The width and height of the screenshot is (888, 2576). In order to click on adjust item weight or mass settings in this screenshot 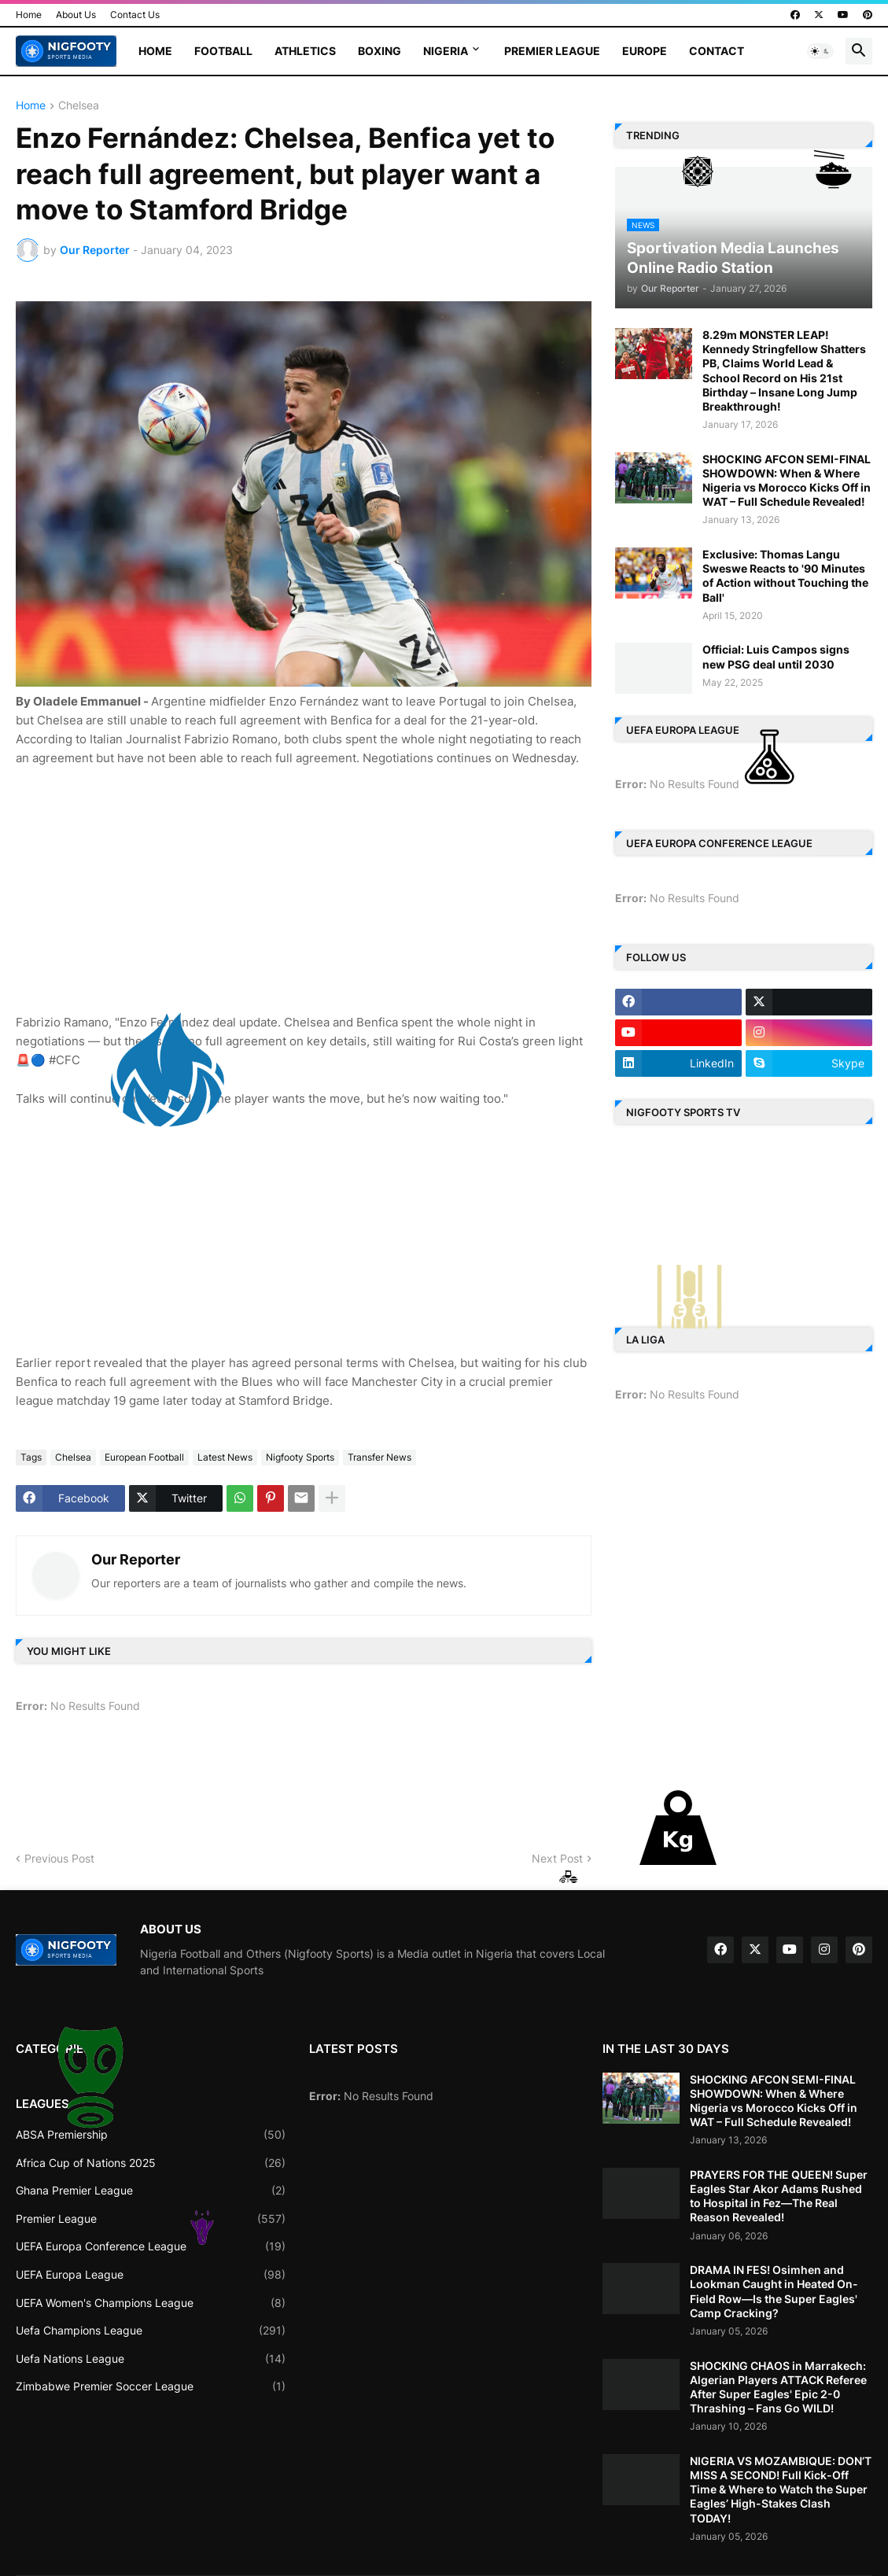, I will do `click(678, 1826)`.